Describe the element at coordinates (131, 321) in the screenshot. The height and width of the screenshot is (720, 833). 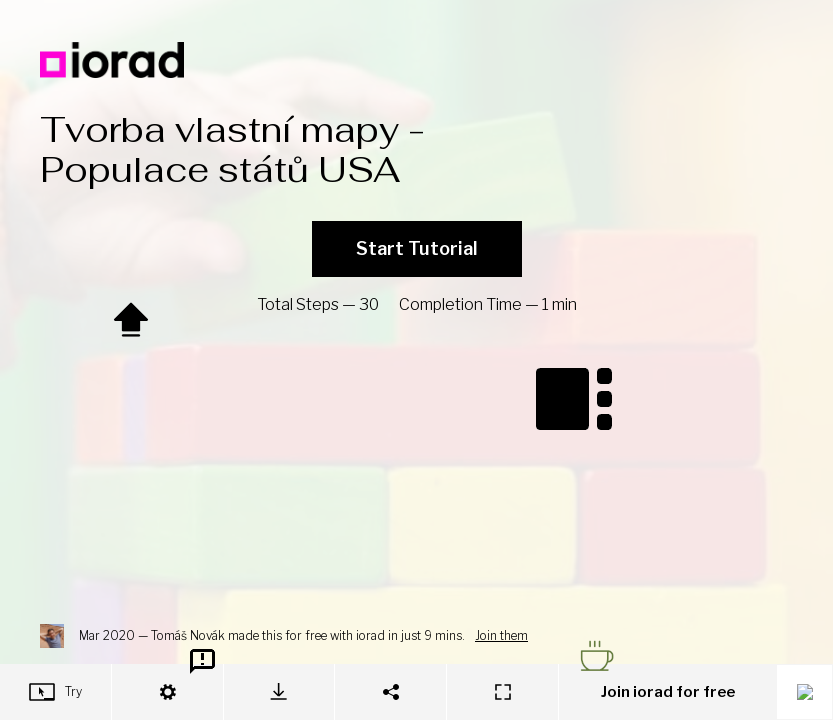
I see `upload a file or document` at that location.